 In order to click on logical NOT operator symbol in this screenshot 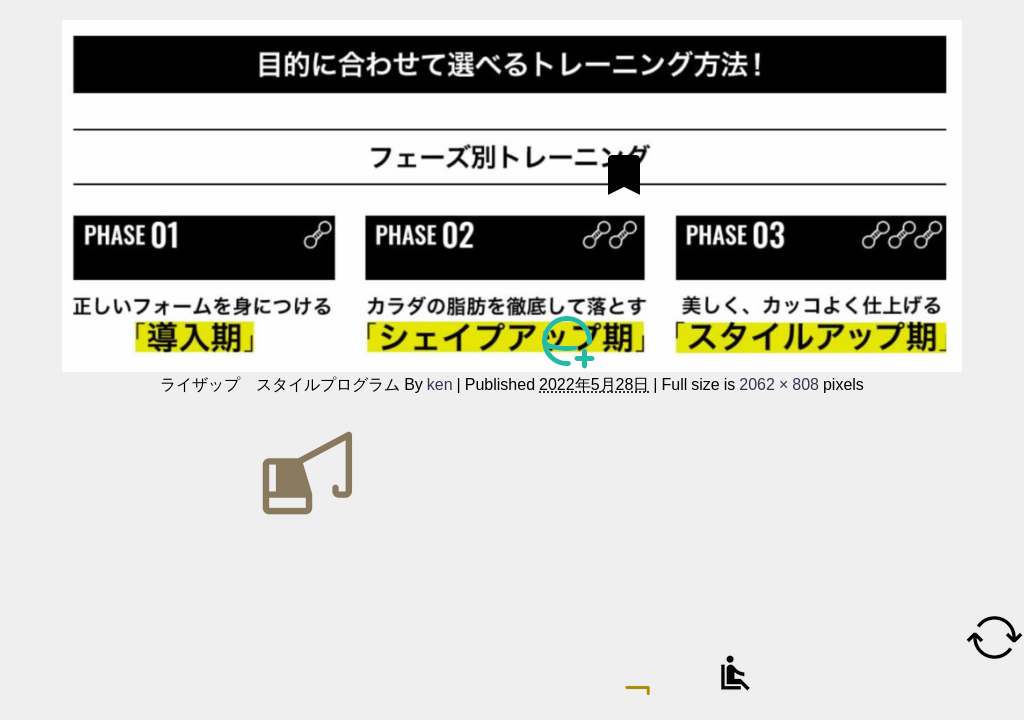, I will do `click(637, 687)`.